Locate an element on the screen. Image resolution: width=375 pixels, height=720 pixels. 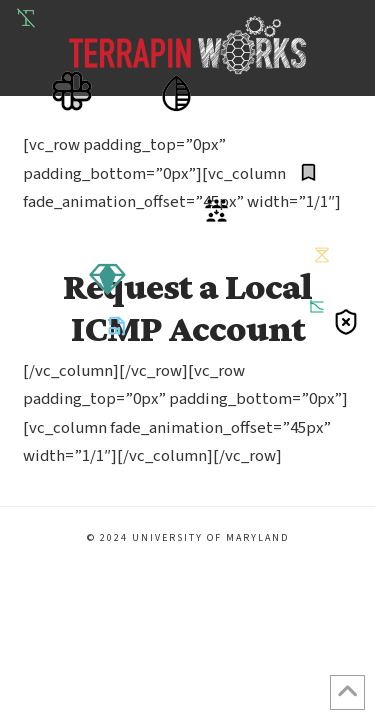
timer with significant time remaining is located at coordinates (322, 255).